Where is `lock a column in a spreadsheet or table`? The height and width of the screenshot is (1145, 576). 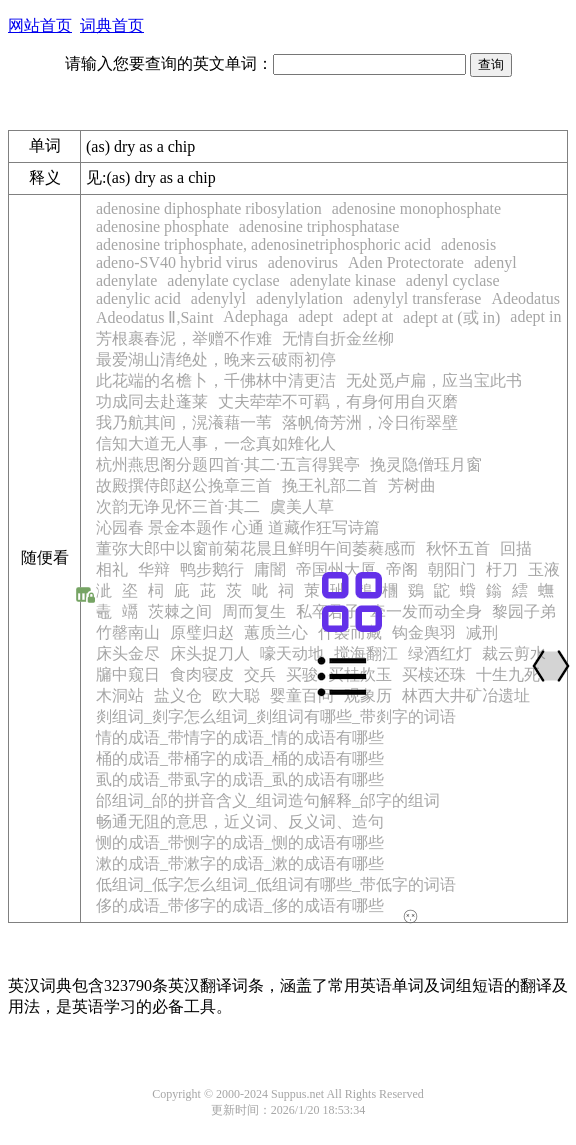 lock a column in a spreadsheet or table is located at coordinates (84, 594).